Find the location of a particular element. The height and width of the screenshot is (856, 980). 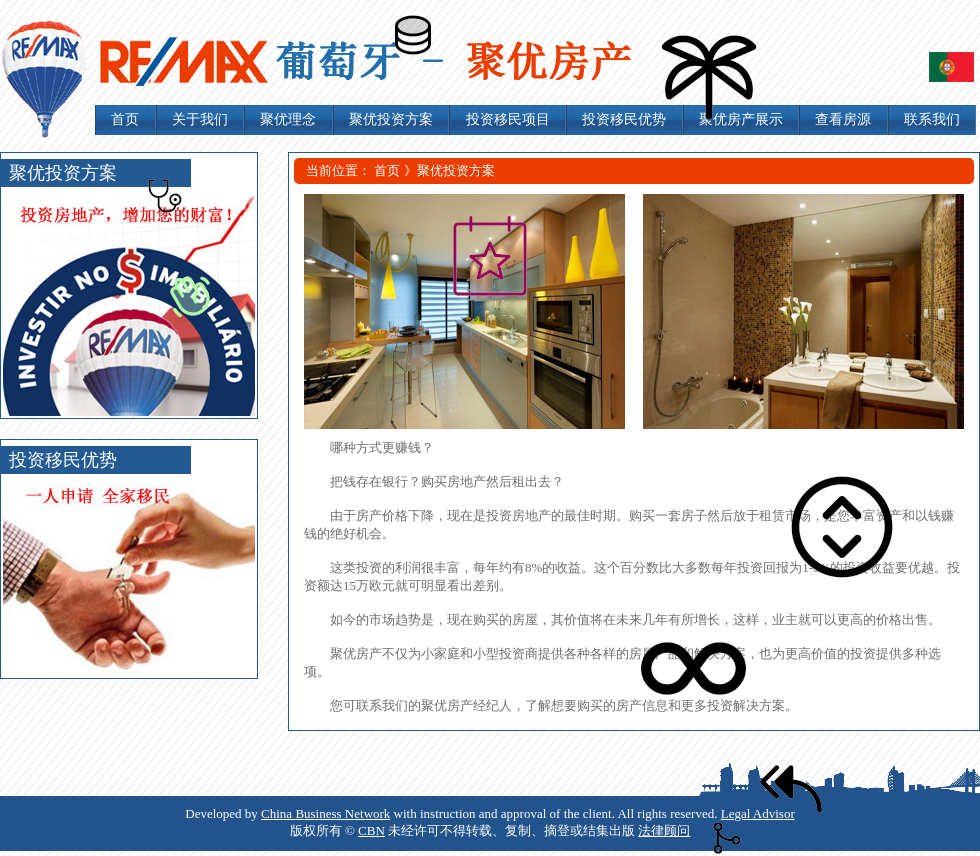

access health or medical features is located at coordinates (162, 194).